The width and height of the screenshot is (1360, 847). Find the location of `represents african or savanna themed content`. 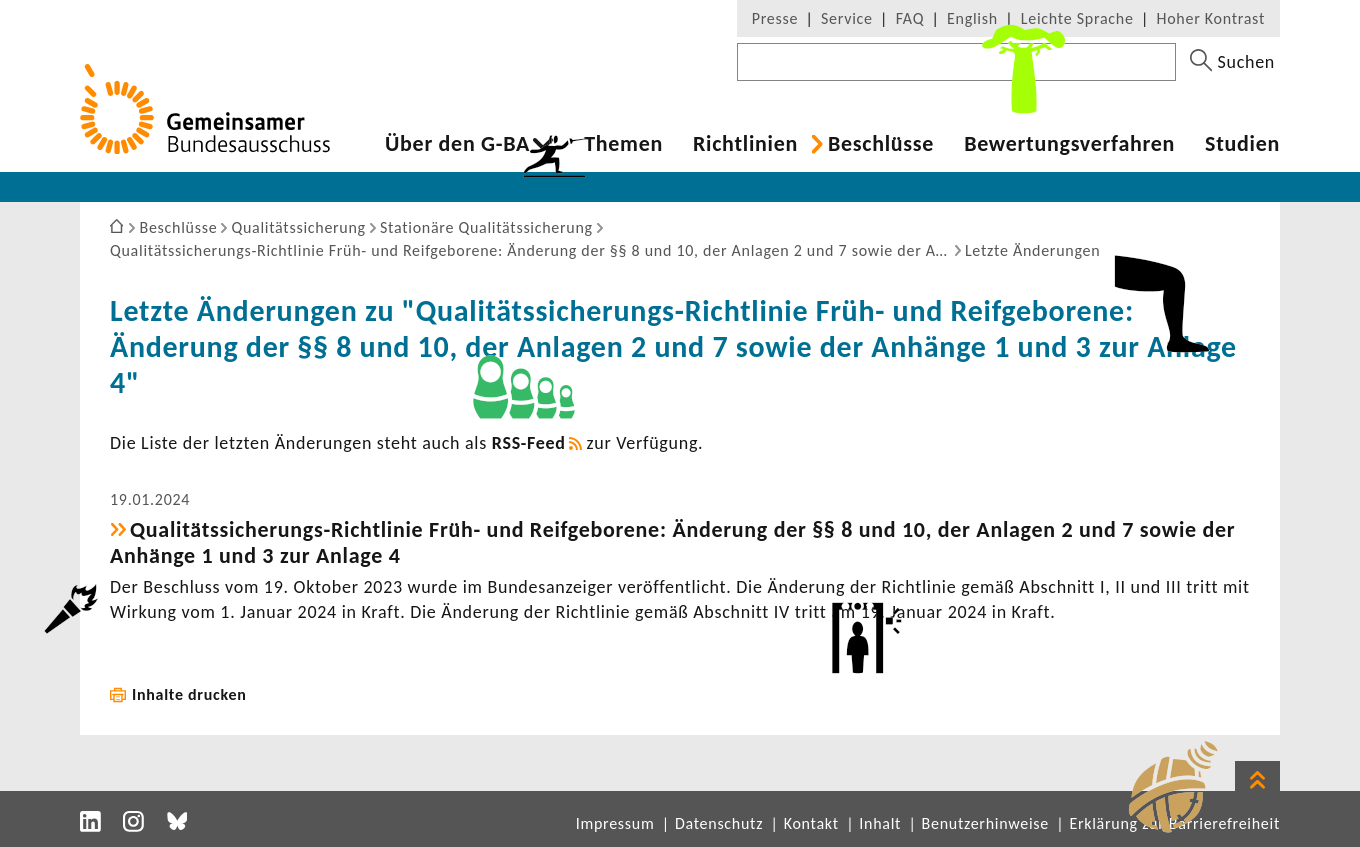

represents african or savanna themed content is located at coordinates (1026, 68).